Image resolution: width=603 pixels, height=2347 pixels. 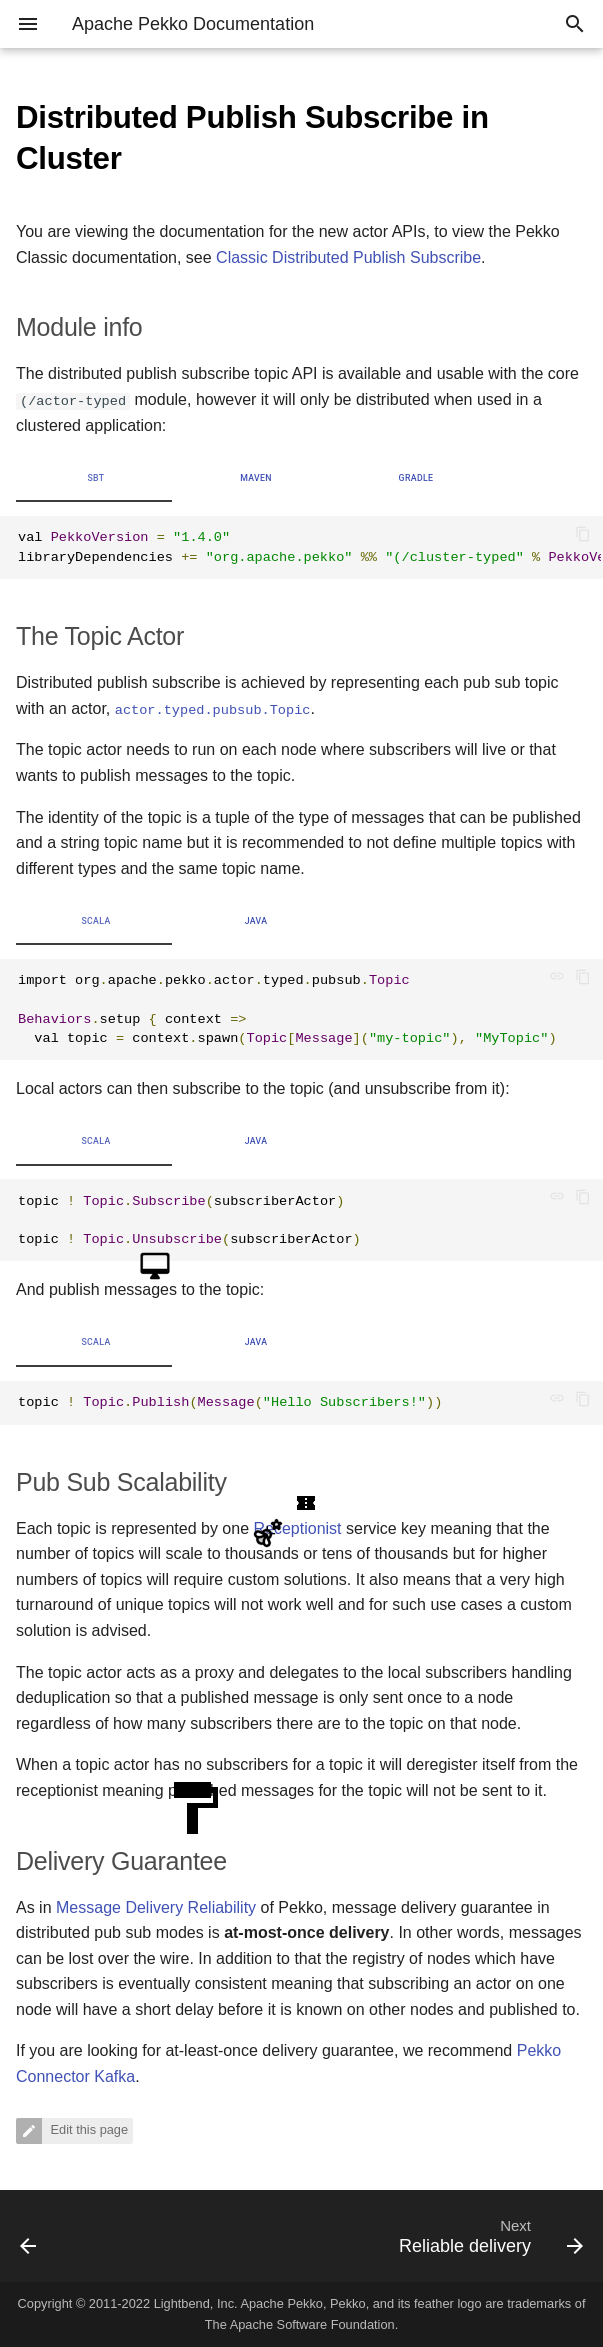 I want to click on apply formatting style to selected content, so click(x=195, y=1808).